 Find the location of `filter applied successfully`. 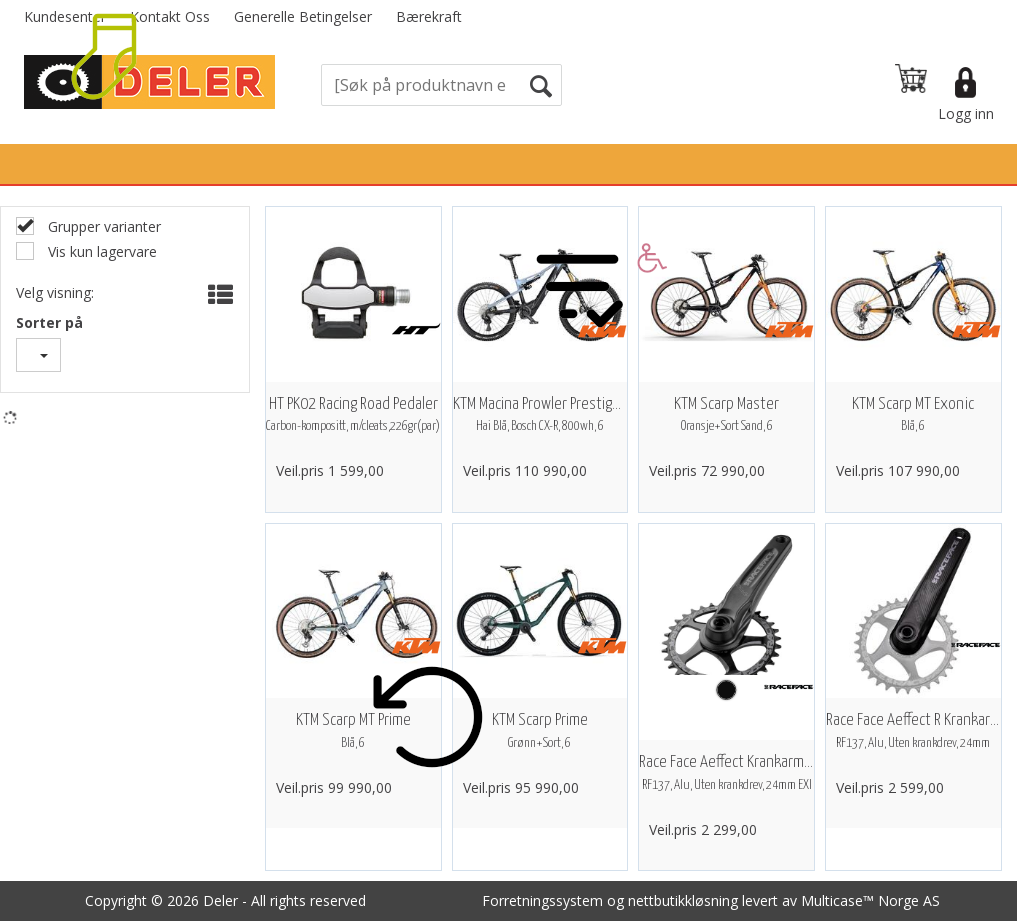

filter applied successfully is located at coordinates (577, 286).